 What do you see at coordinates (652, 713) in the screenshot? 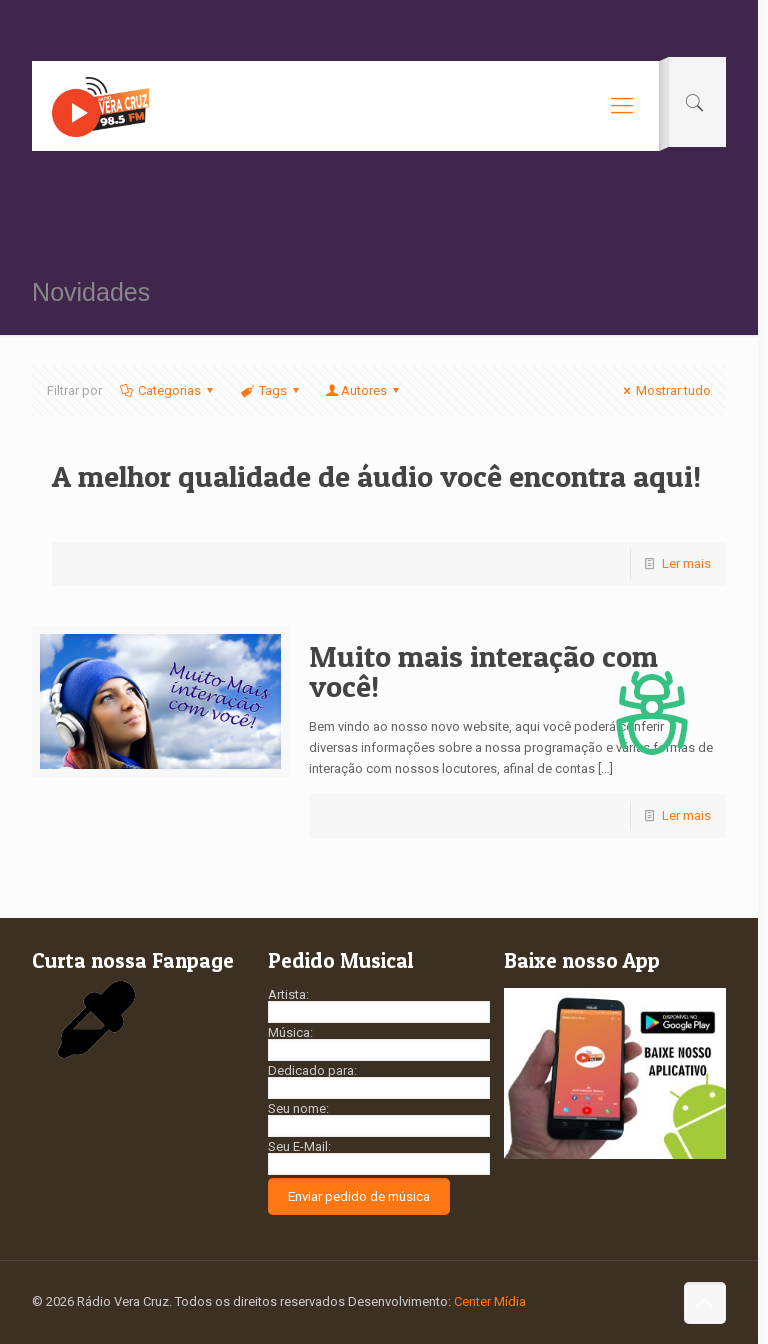
I see `report a bug or issue` at bounding box center [652, 713].